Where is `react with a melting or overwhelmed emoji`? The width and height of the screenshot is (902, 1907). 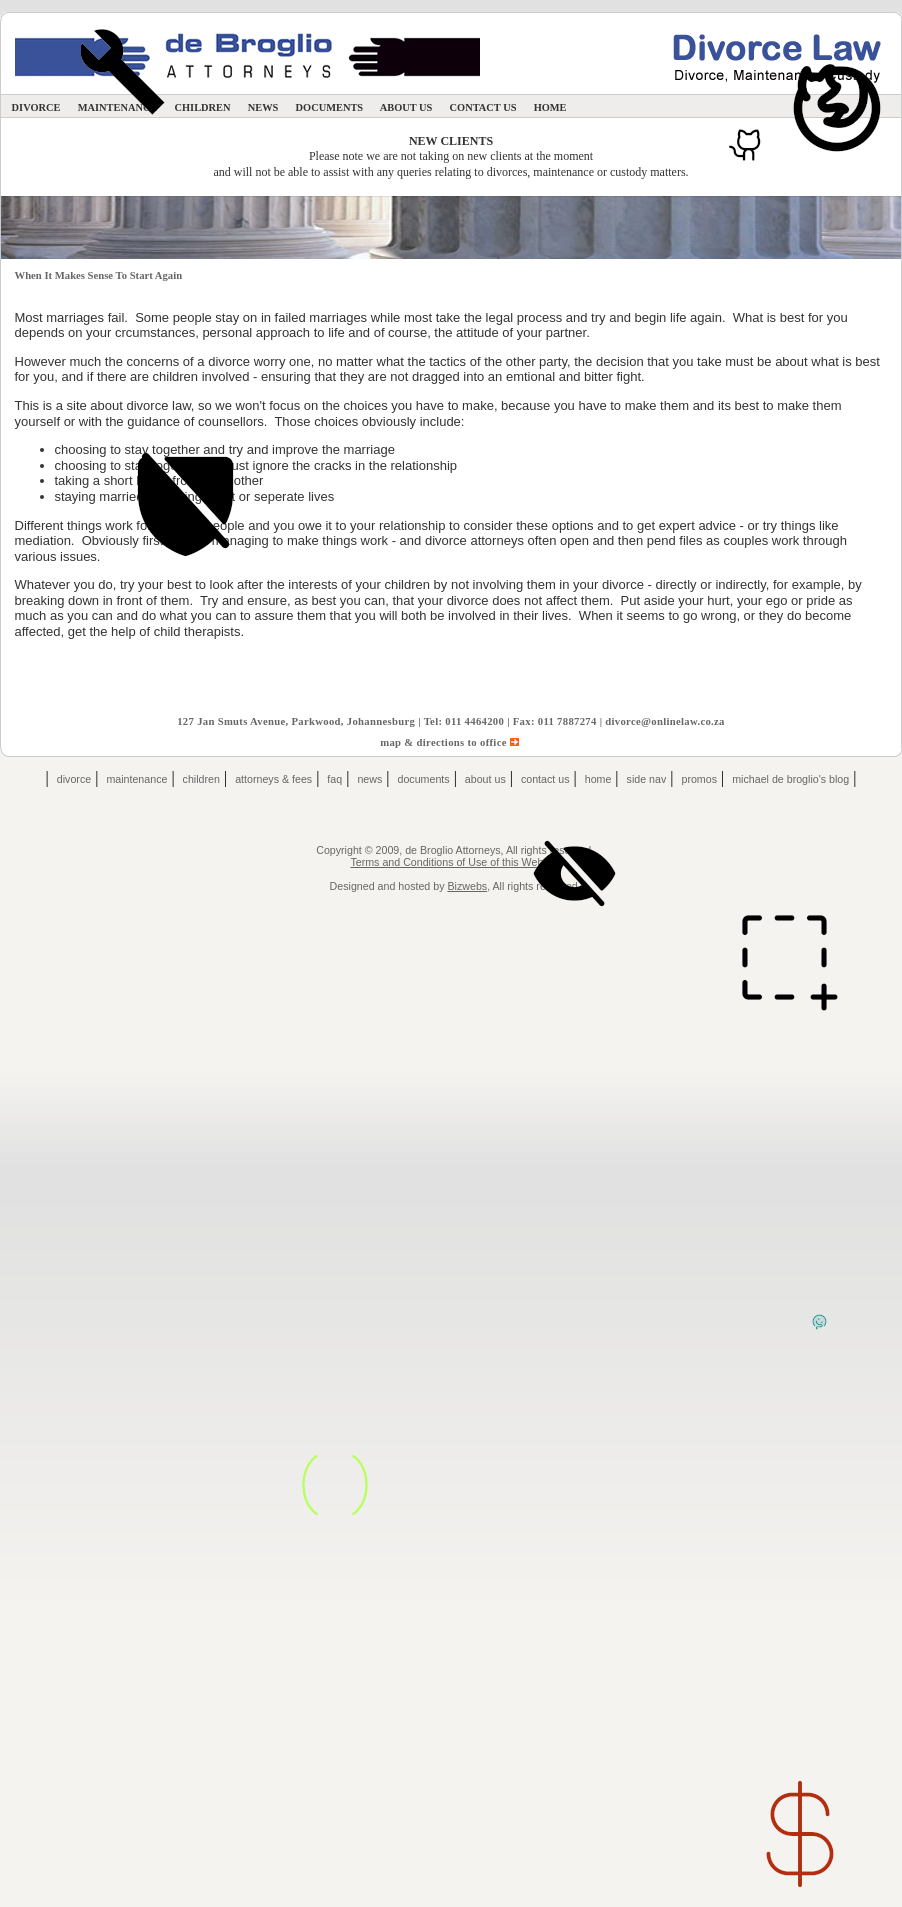 react with a melting or overwhelmed emoji is located at coordinates (819, 1321).